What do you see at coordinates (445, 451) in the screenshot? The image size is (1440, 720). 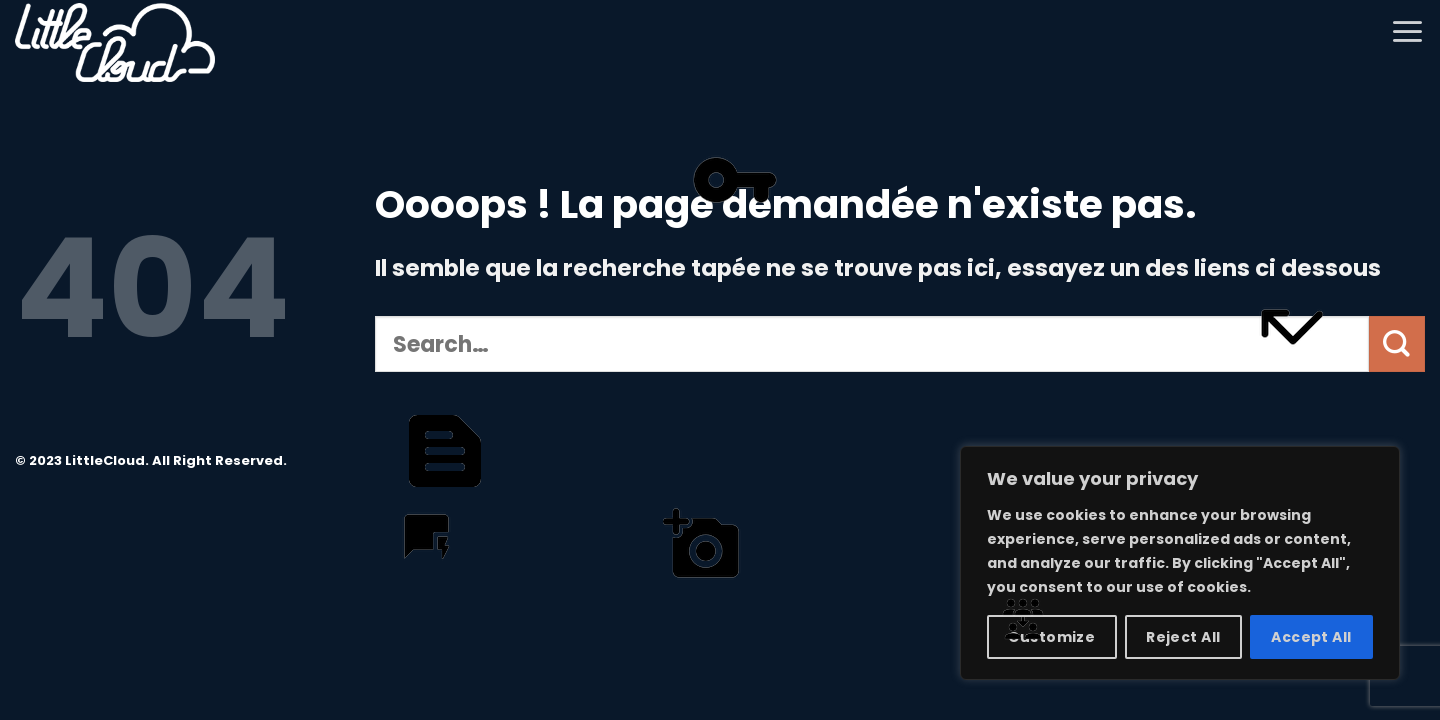 I see `view text snippet or document preview` at bounding box center [445, 451].